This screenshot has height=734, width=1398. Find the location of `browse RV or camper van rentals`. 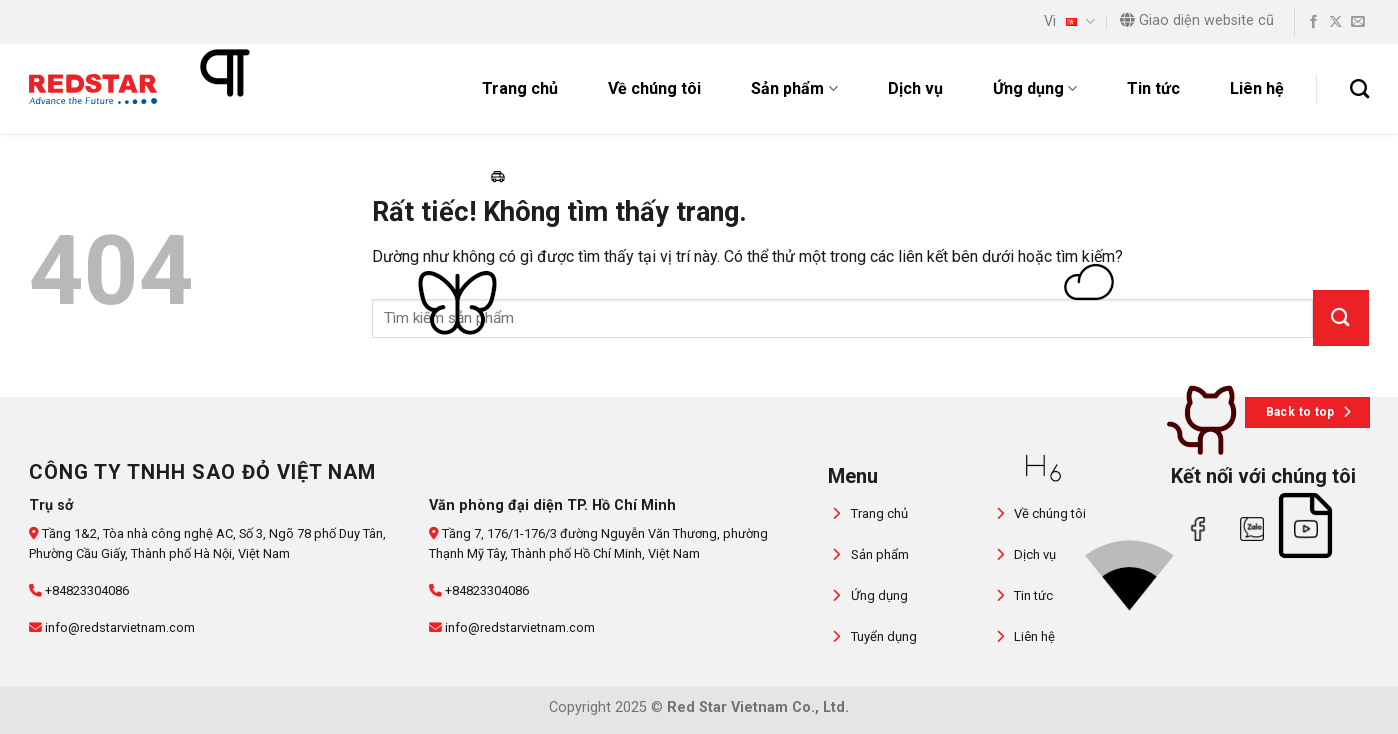

browse RV or camper van rentals is located at coordinates (498, 177).